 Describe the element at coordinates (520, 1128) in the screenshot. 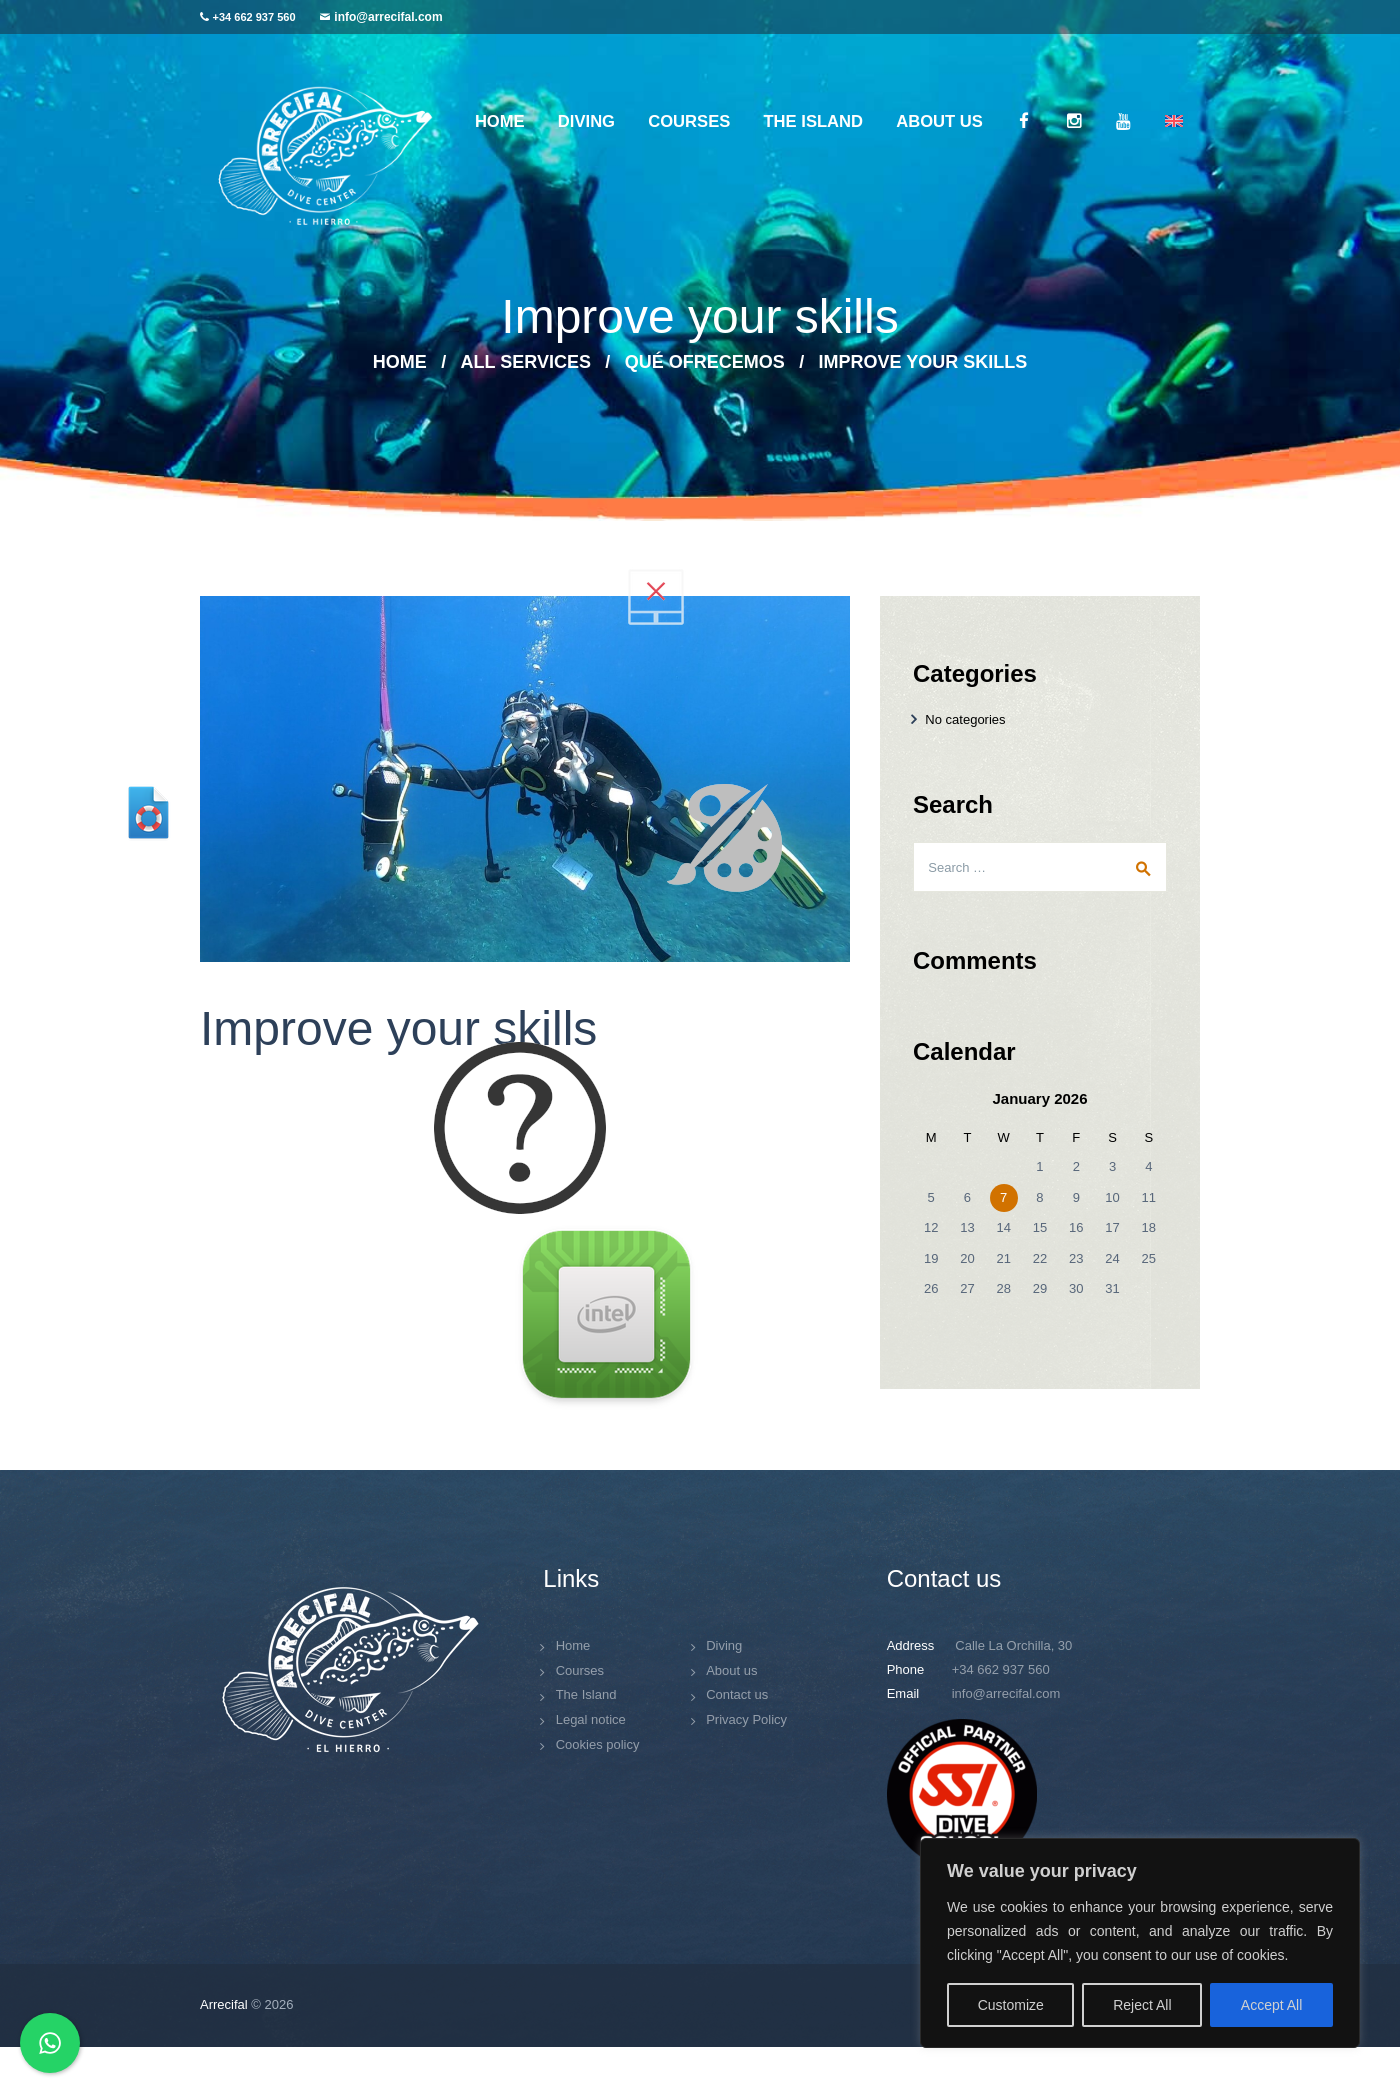

I see `access help or support documentation` at that location.